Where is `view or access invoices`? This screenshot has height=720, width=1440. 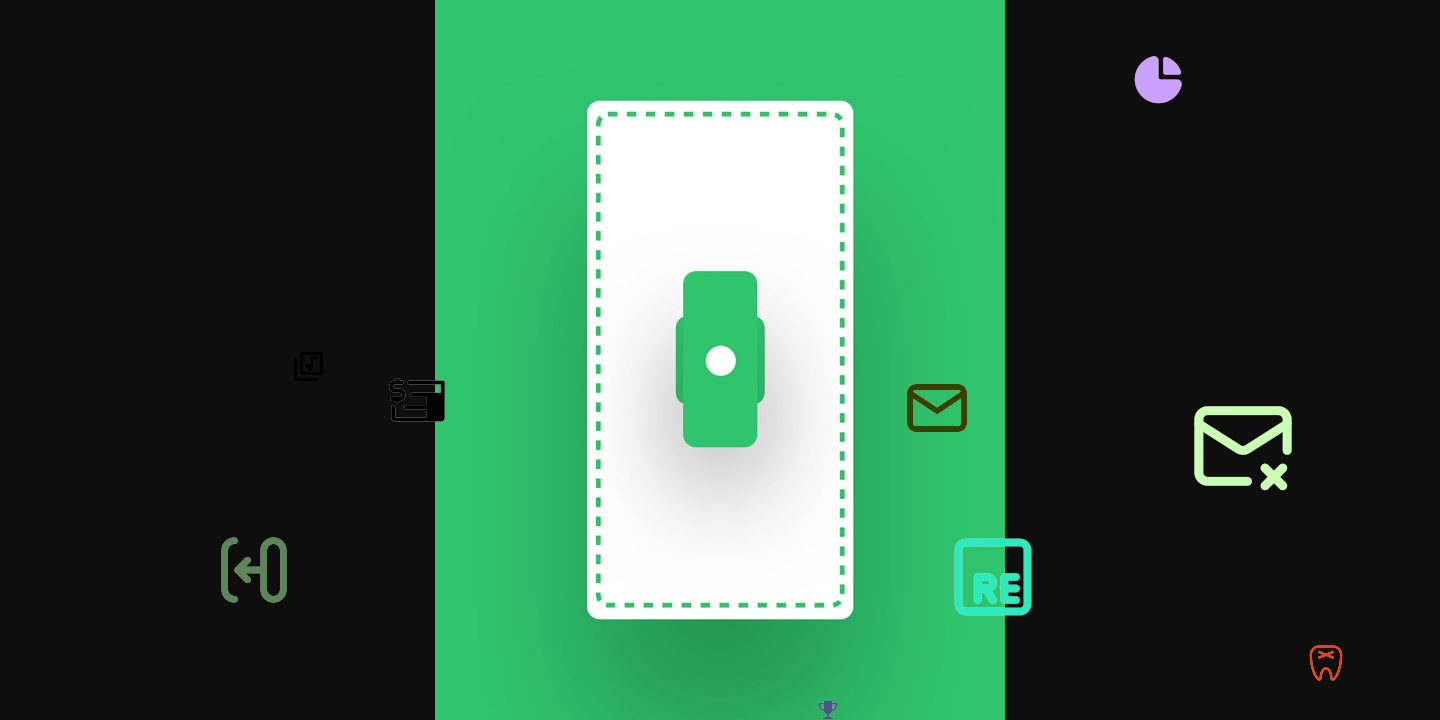
view or access invoices is located at coordinates (418, 401).